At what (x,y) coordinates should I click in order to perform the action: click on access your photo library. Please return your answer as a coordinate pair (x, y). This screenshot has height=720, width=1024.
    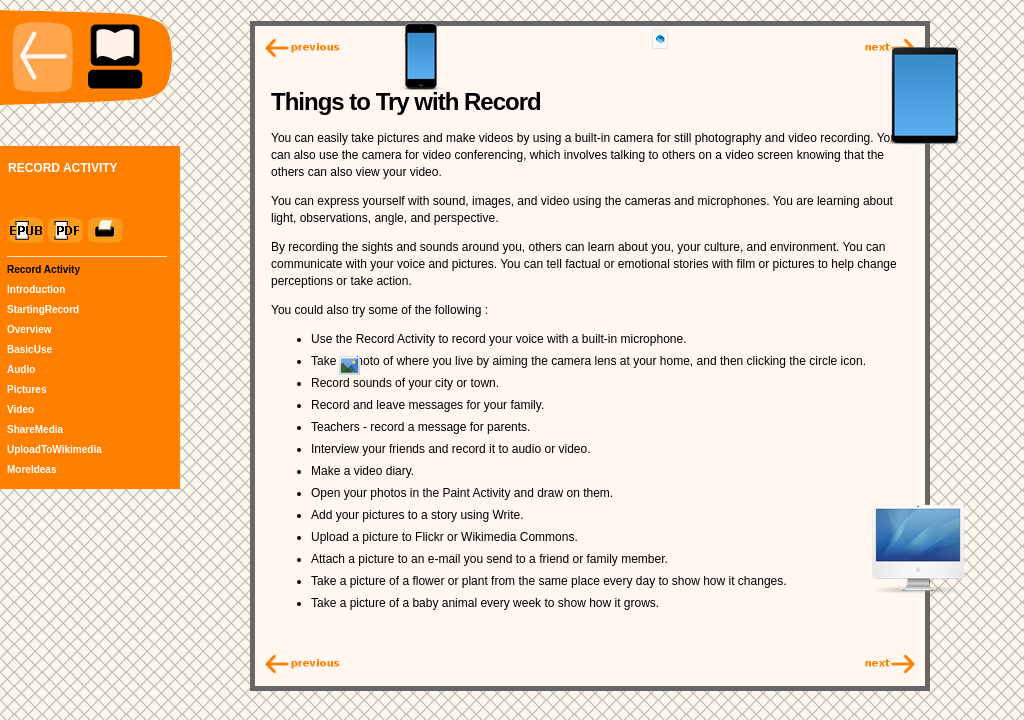
    Looking at the image, I should click on (349, 365).